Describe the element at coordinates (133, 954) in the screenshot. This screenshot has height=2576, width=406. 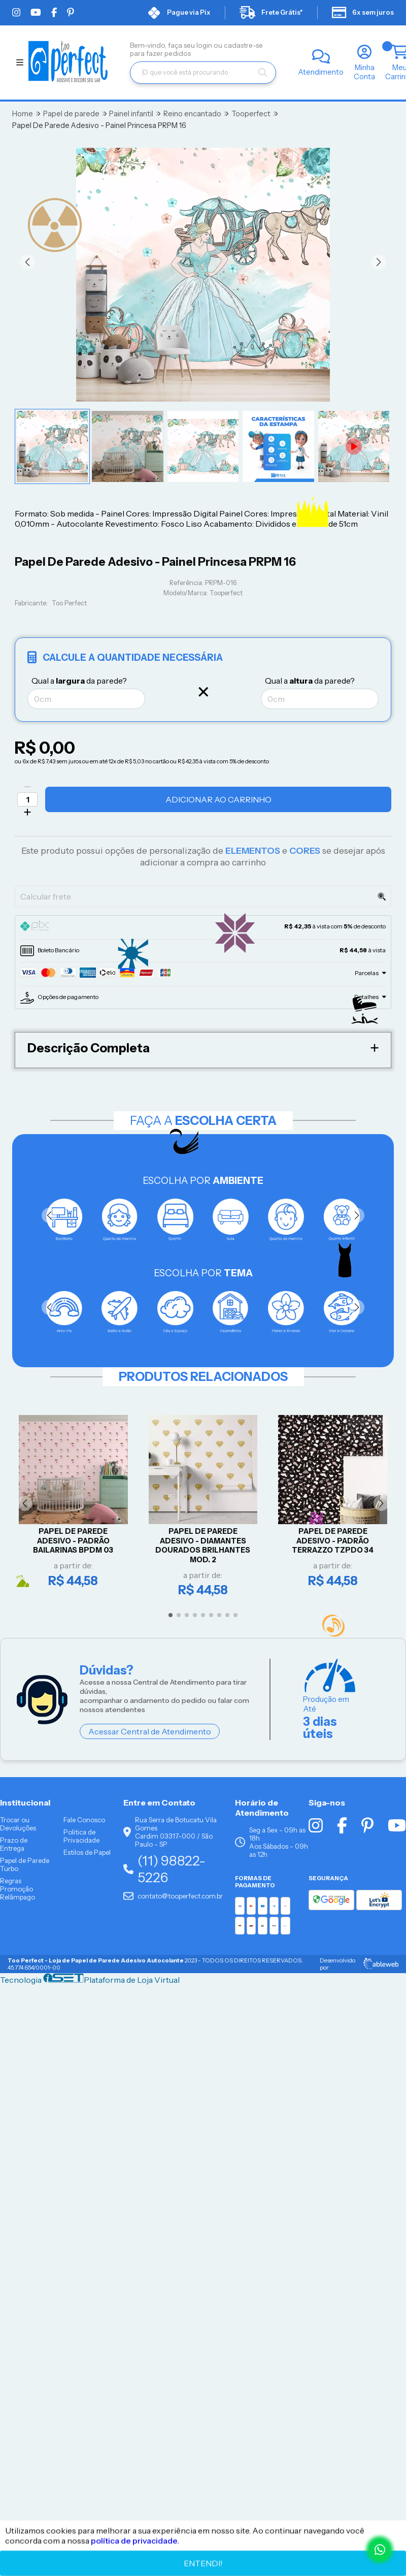
I see `indicates an explosion or blast effect in gameplay` at that location.